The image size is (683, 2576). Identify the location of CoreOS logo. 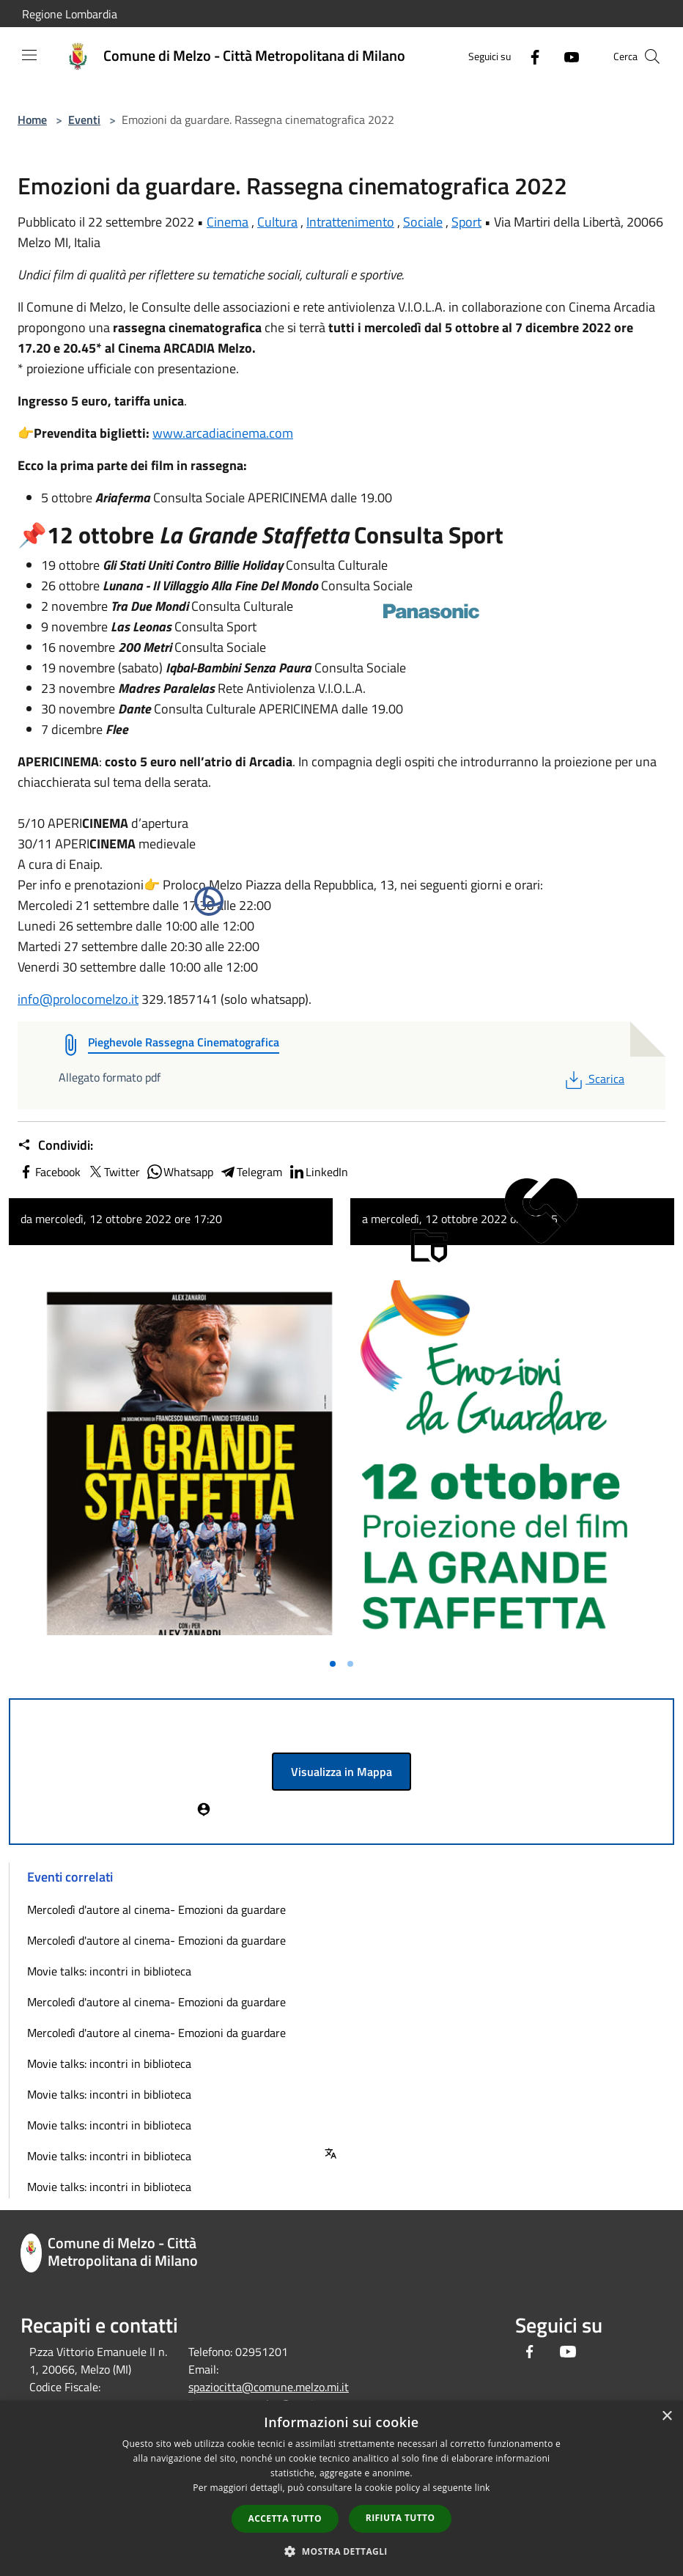
(209, 901).